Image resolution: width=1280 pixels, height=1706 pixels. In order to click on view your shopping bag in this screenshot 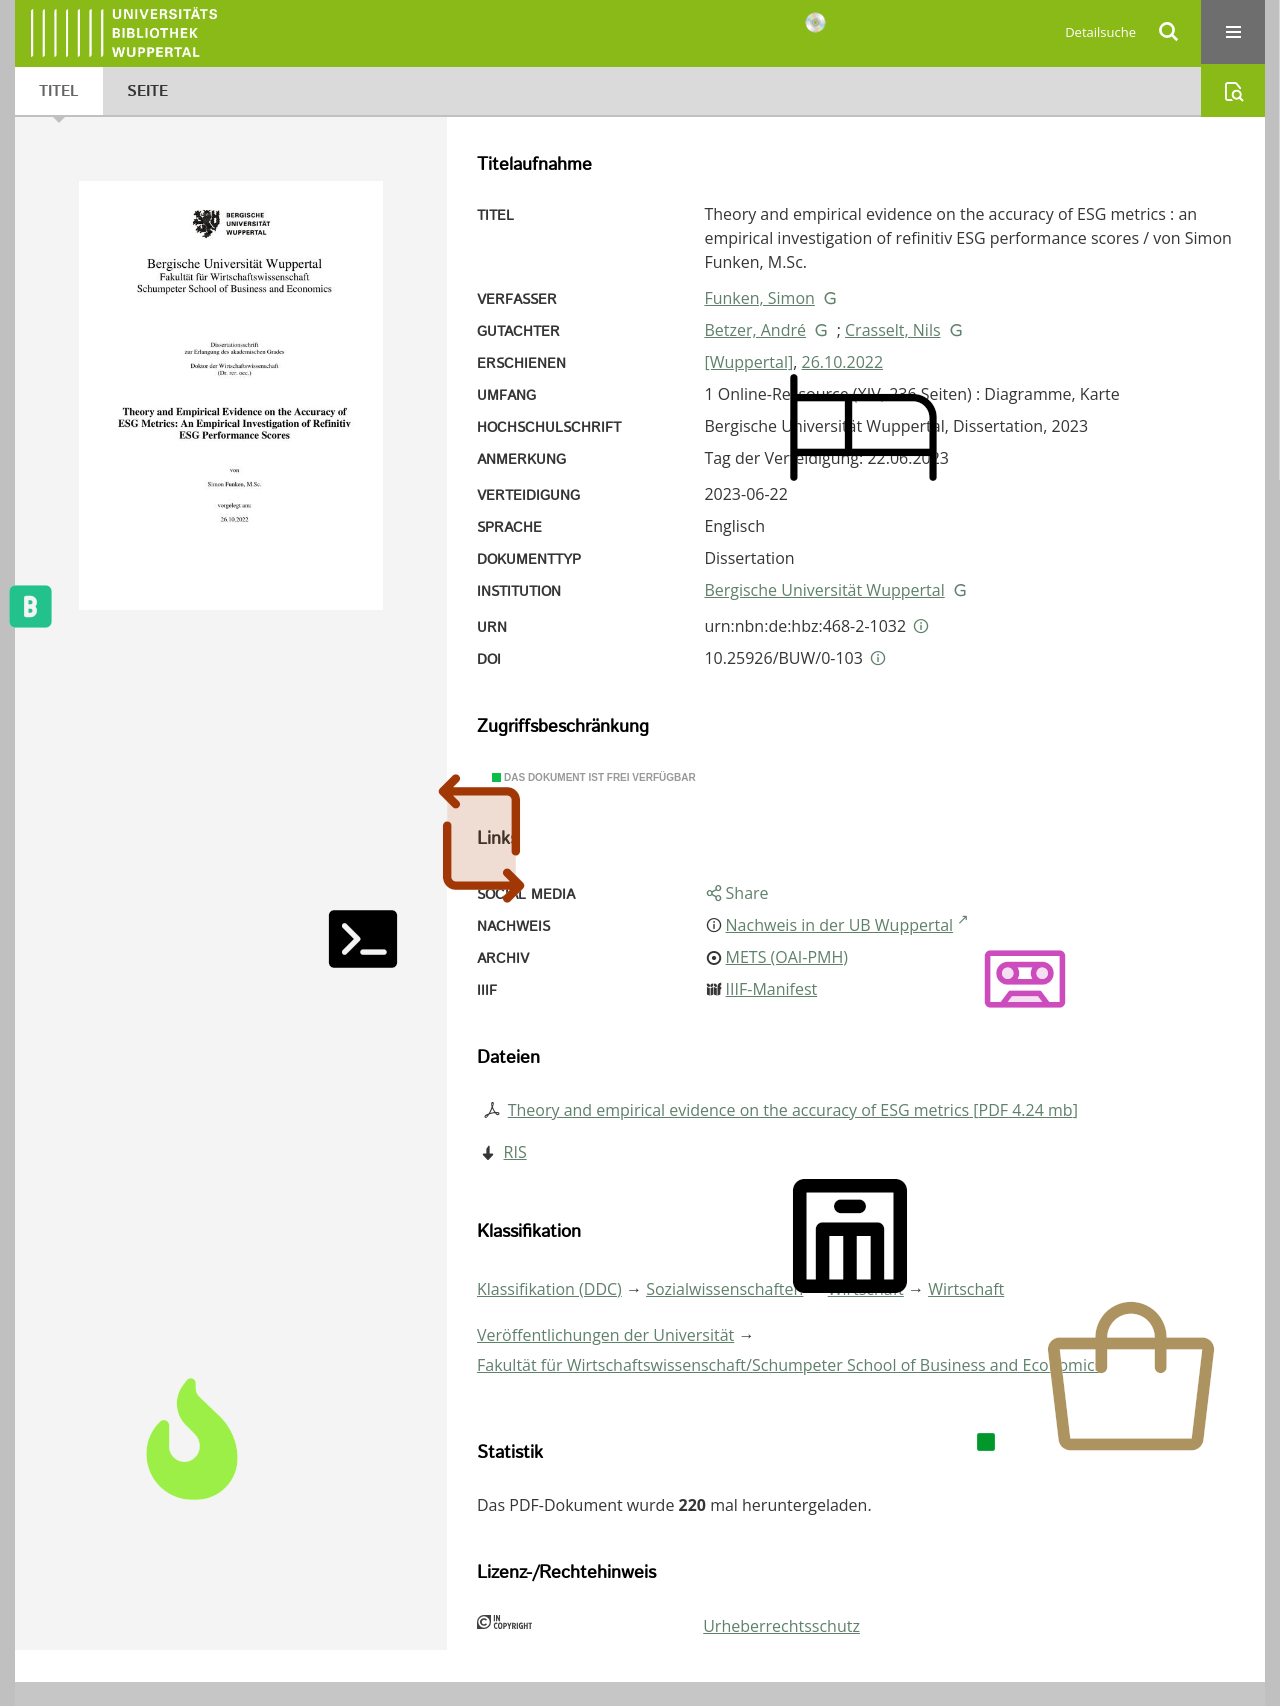, I will do `click(1131, 1385)`.